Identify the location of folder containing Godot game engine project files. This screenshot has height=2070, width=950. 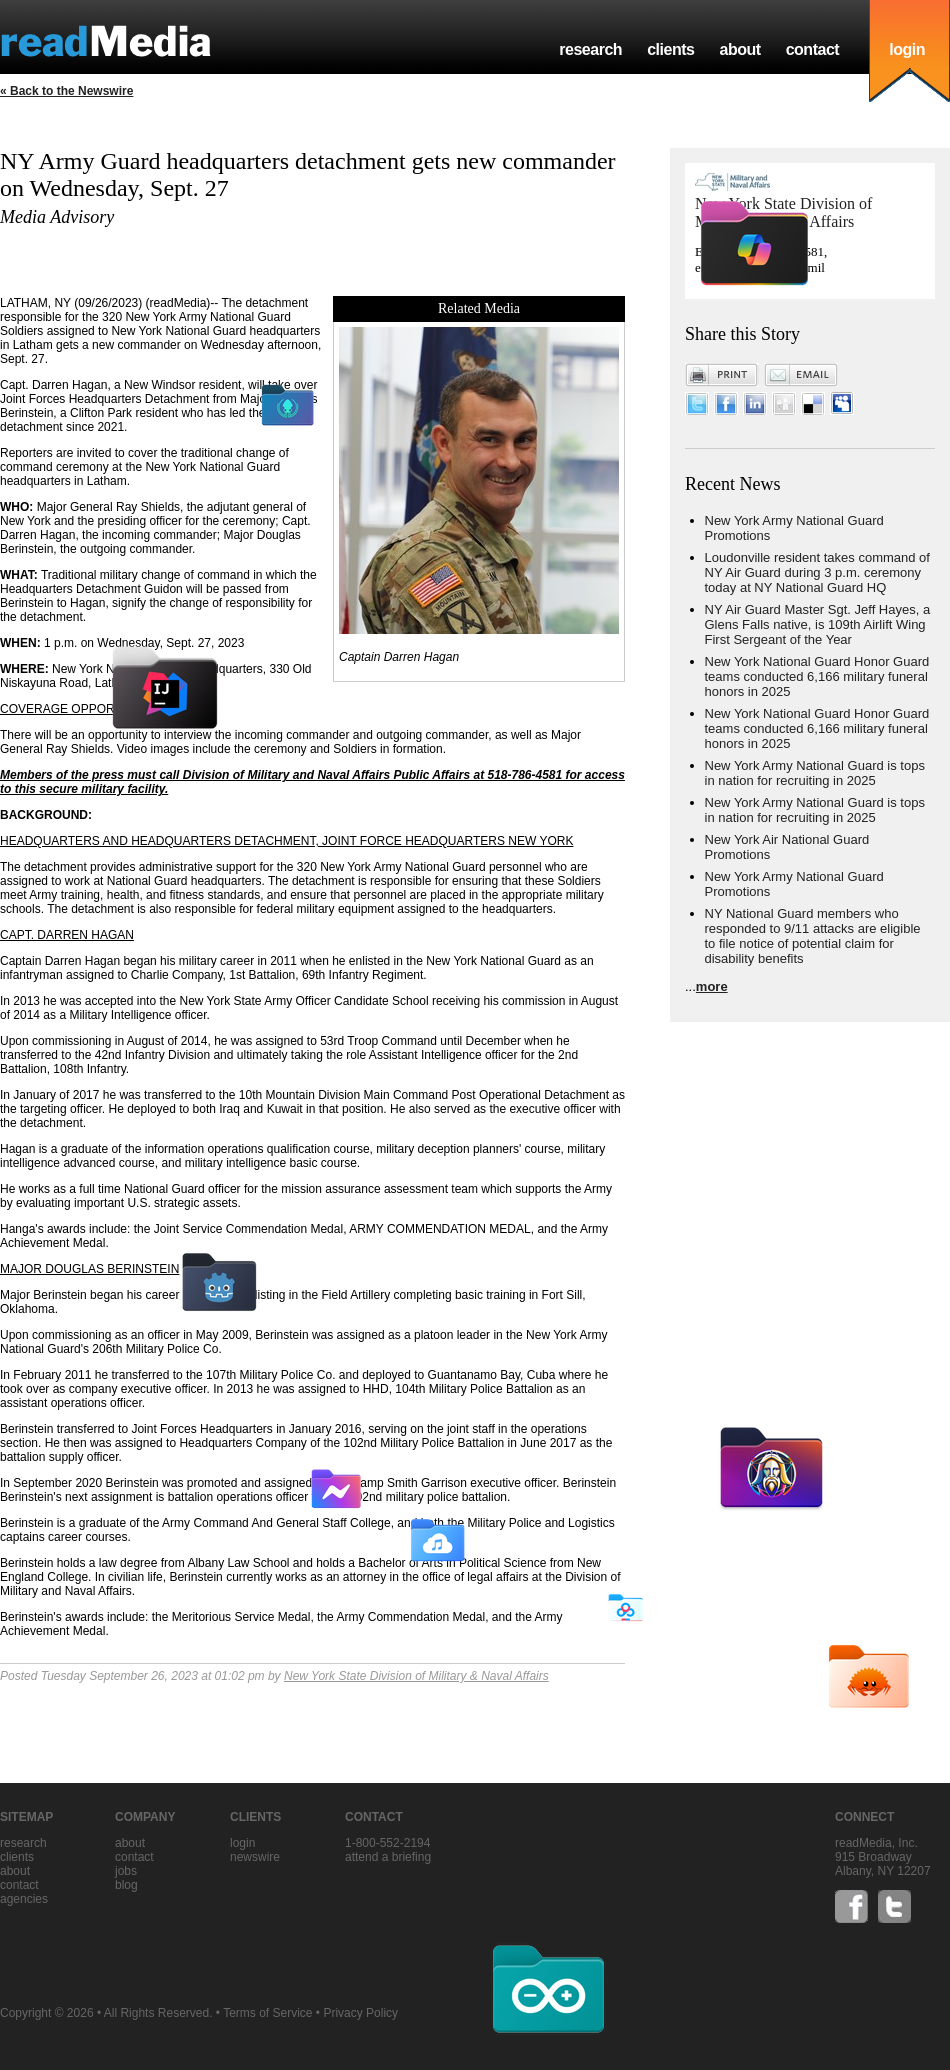
(219, 1284).